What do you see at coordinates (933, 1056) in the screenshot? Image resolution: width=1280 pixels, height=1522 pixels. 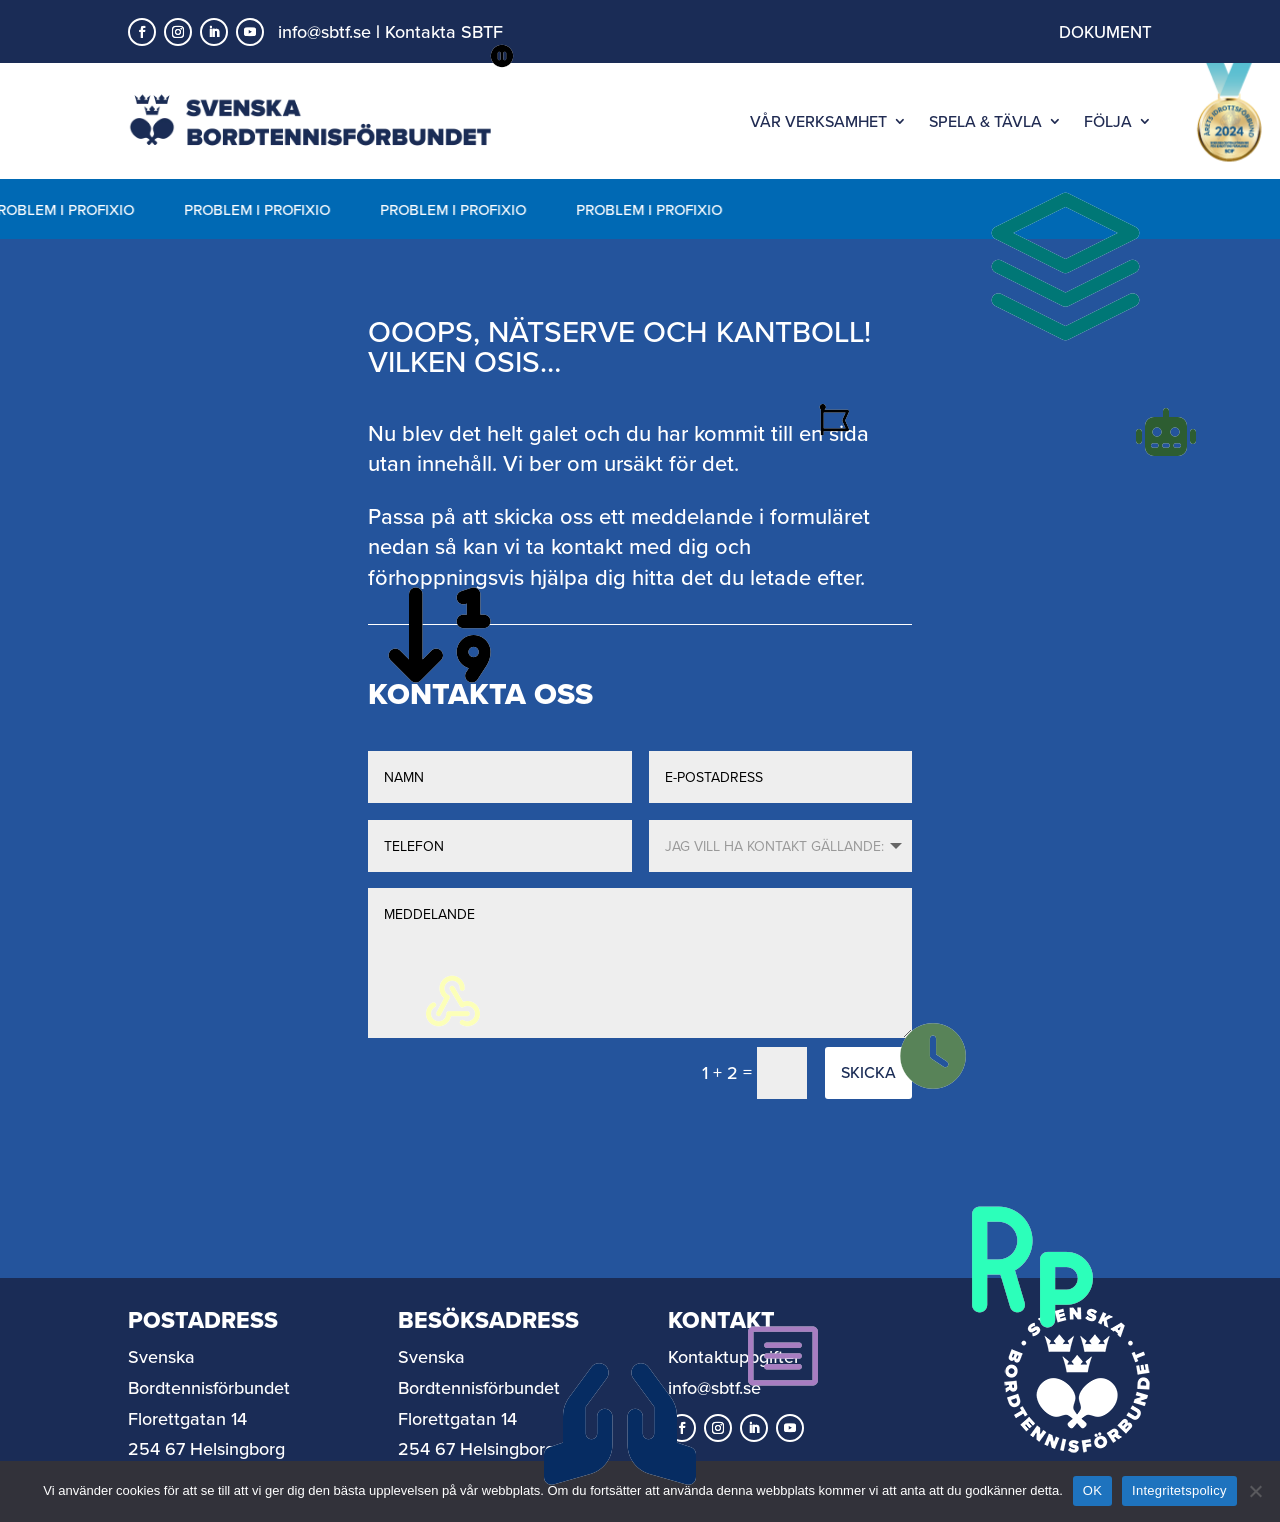 I see `view time or clock settings` at bounding box center [933, 1056].